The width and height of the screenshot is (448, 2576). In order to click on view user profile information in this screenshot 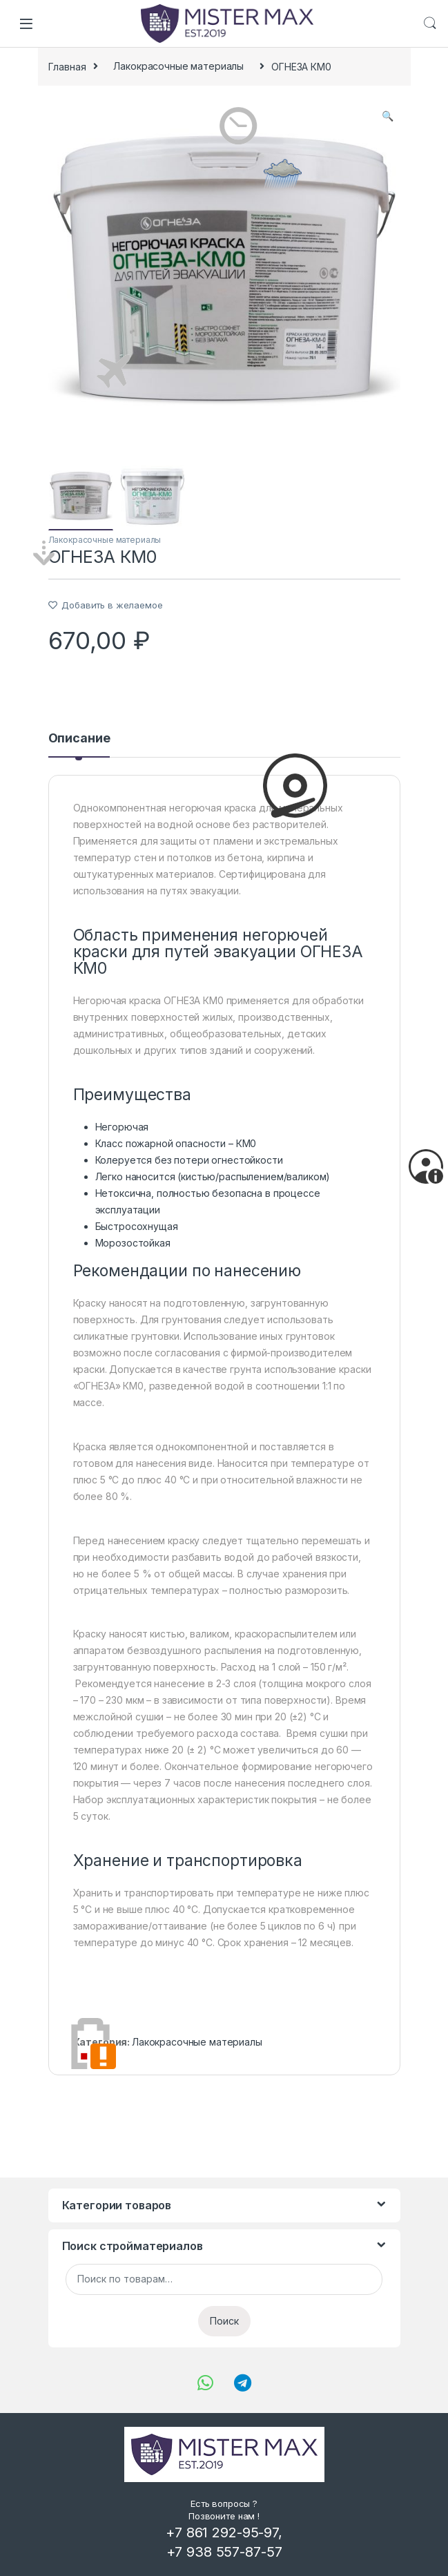, I will do `click(426, 1166)`.